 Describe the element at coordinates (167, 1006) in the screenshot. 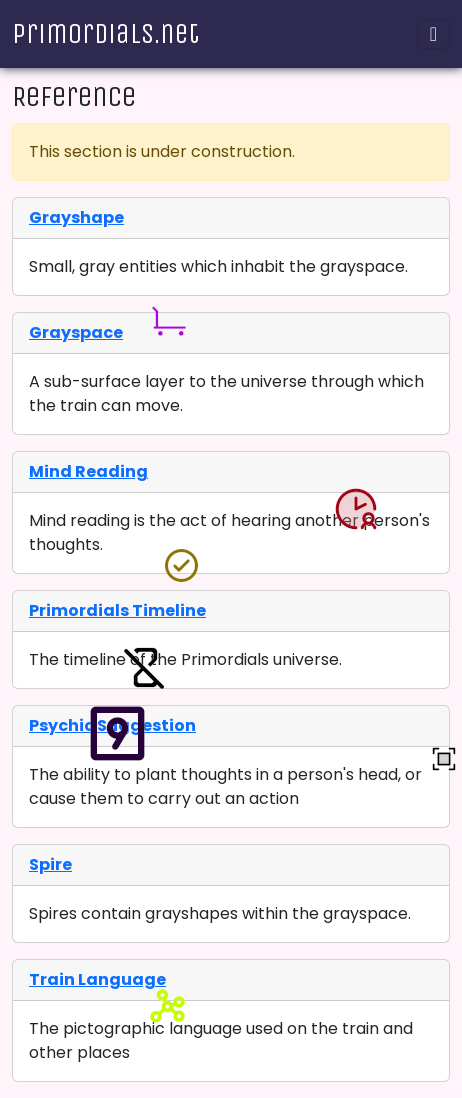

I see `view network or connection graph` at that location.